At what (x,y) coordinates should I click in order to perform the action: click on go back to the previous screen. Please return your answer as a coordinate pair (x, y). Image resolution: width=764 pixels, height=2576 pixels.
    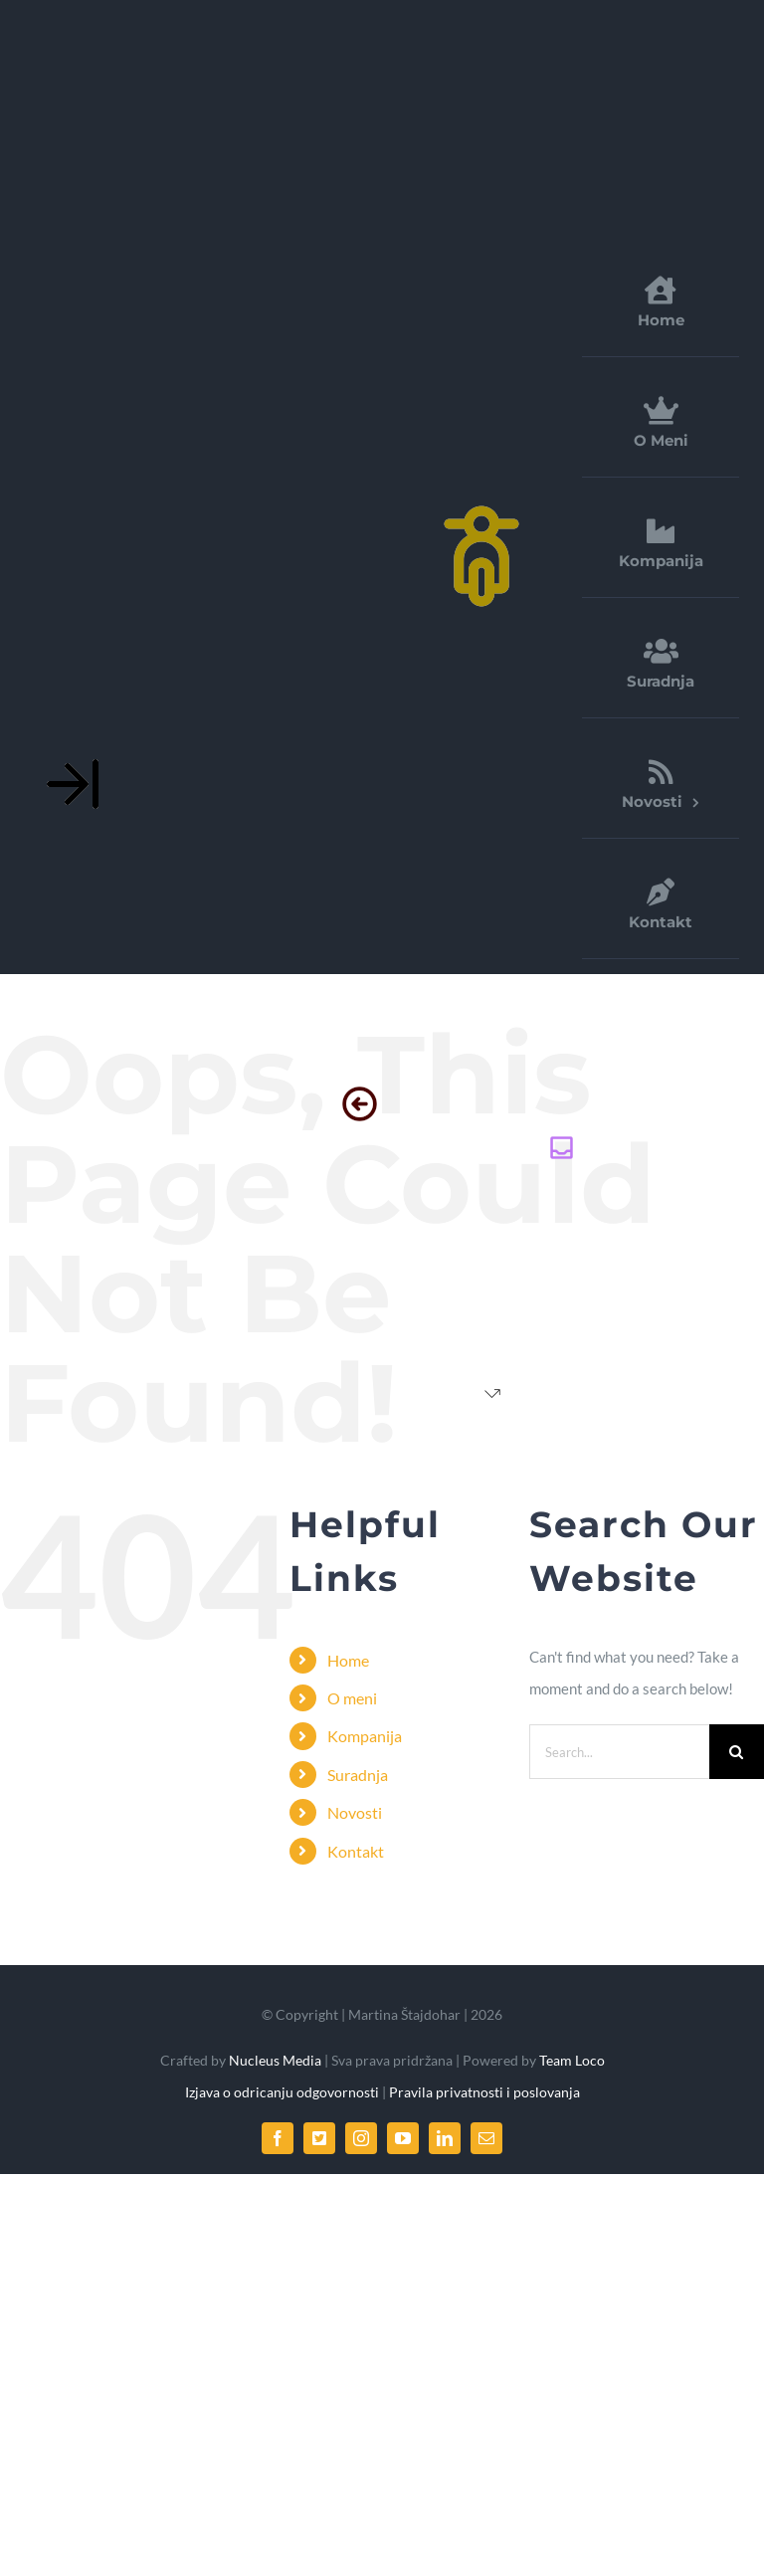
    Looking at the image, I should click on (359, 1103).